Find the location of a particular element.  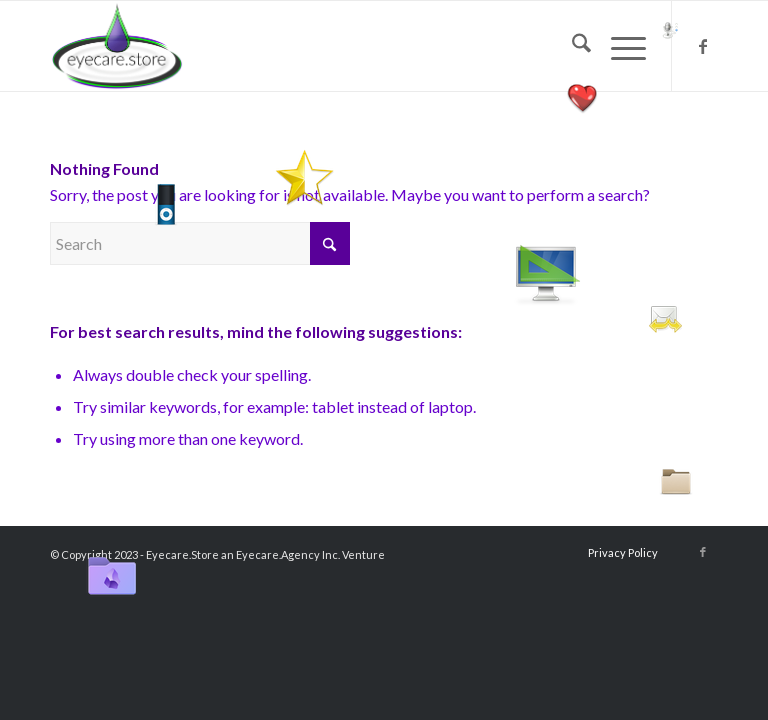

iPod nano device connected is located at coordinates (166, 205).